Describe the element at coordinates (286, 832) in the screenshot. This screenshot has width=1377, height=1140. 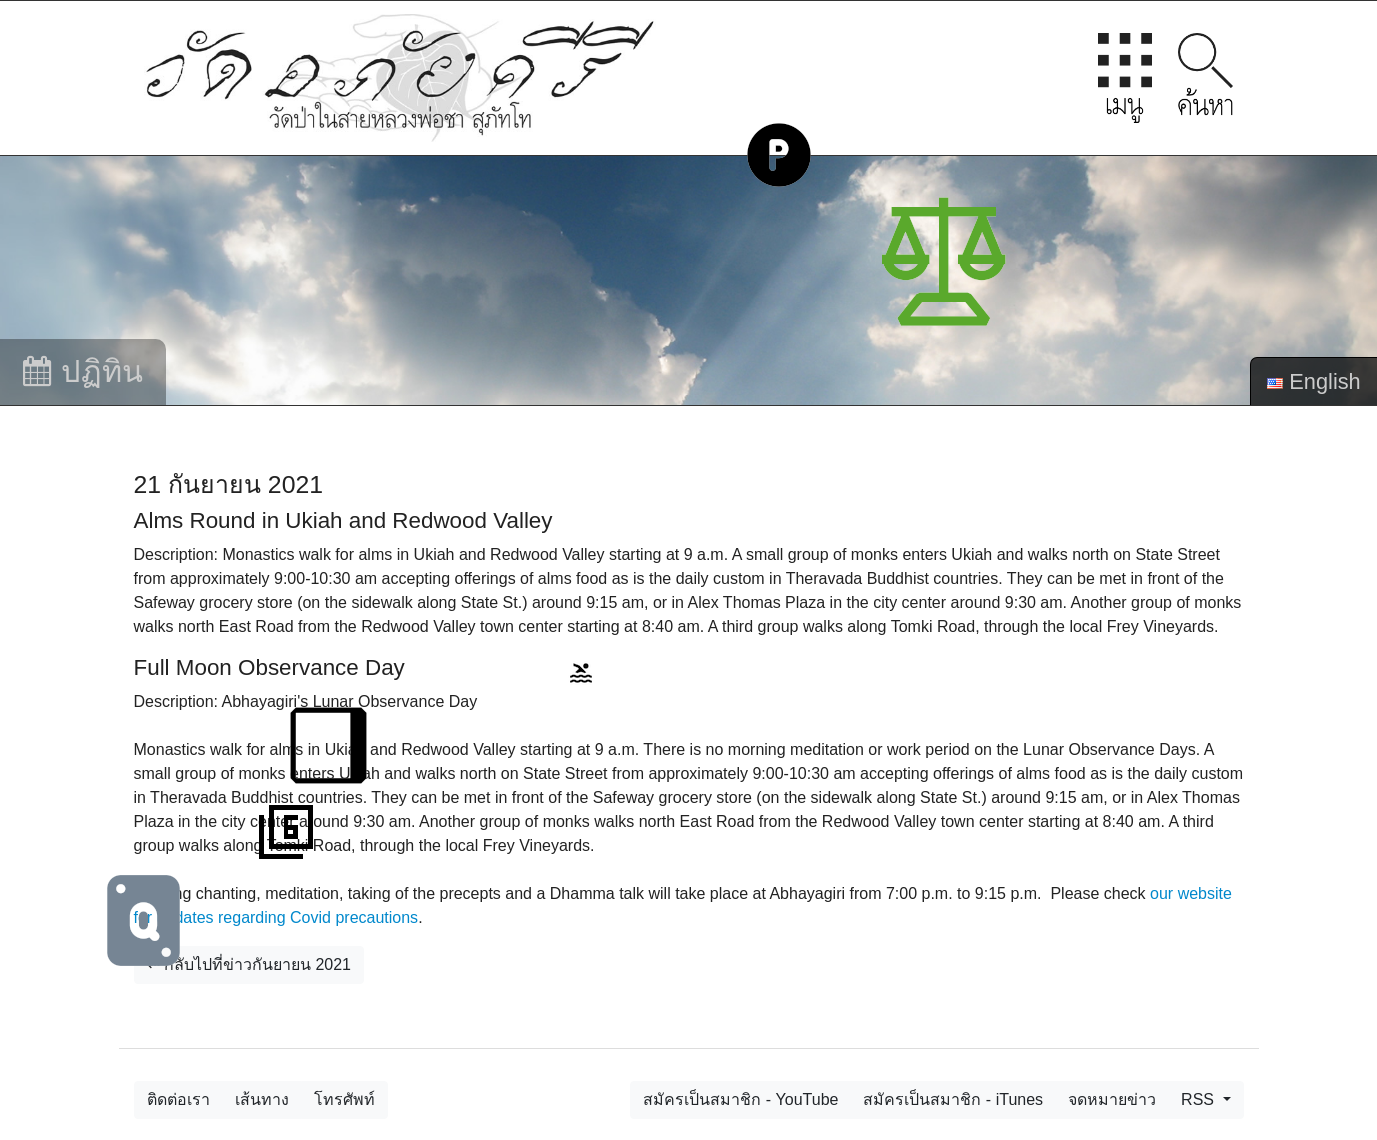
I see `indicates 6 items selected or filtered` at that location.